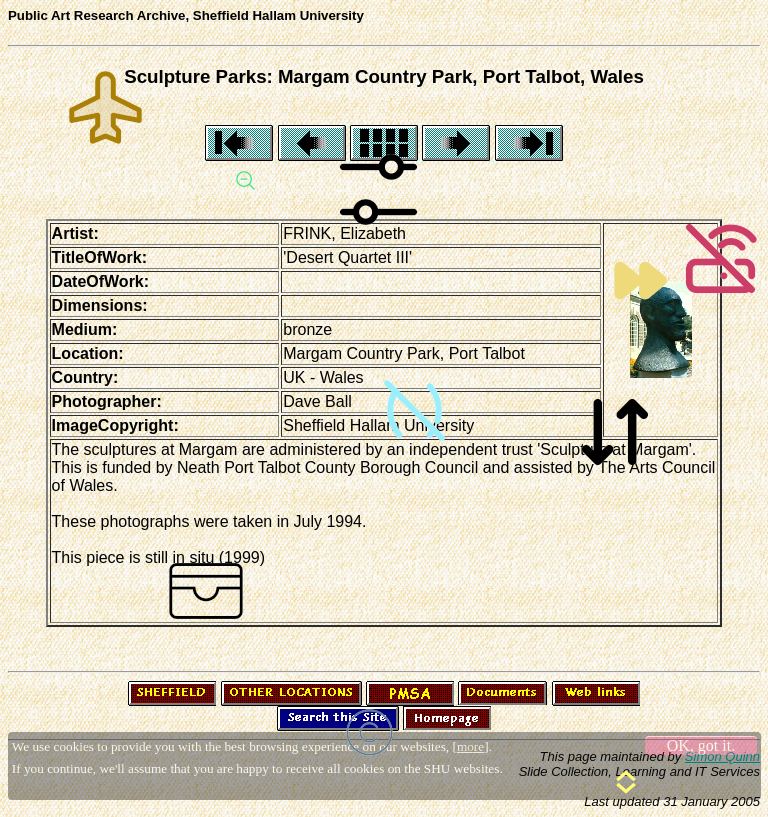  What do you see at coordinates (637, 280) in the screenshot?
I see `skip to the next track` at bounding box center [637, 280].